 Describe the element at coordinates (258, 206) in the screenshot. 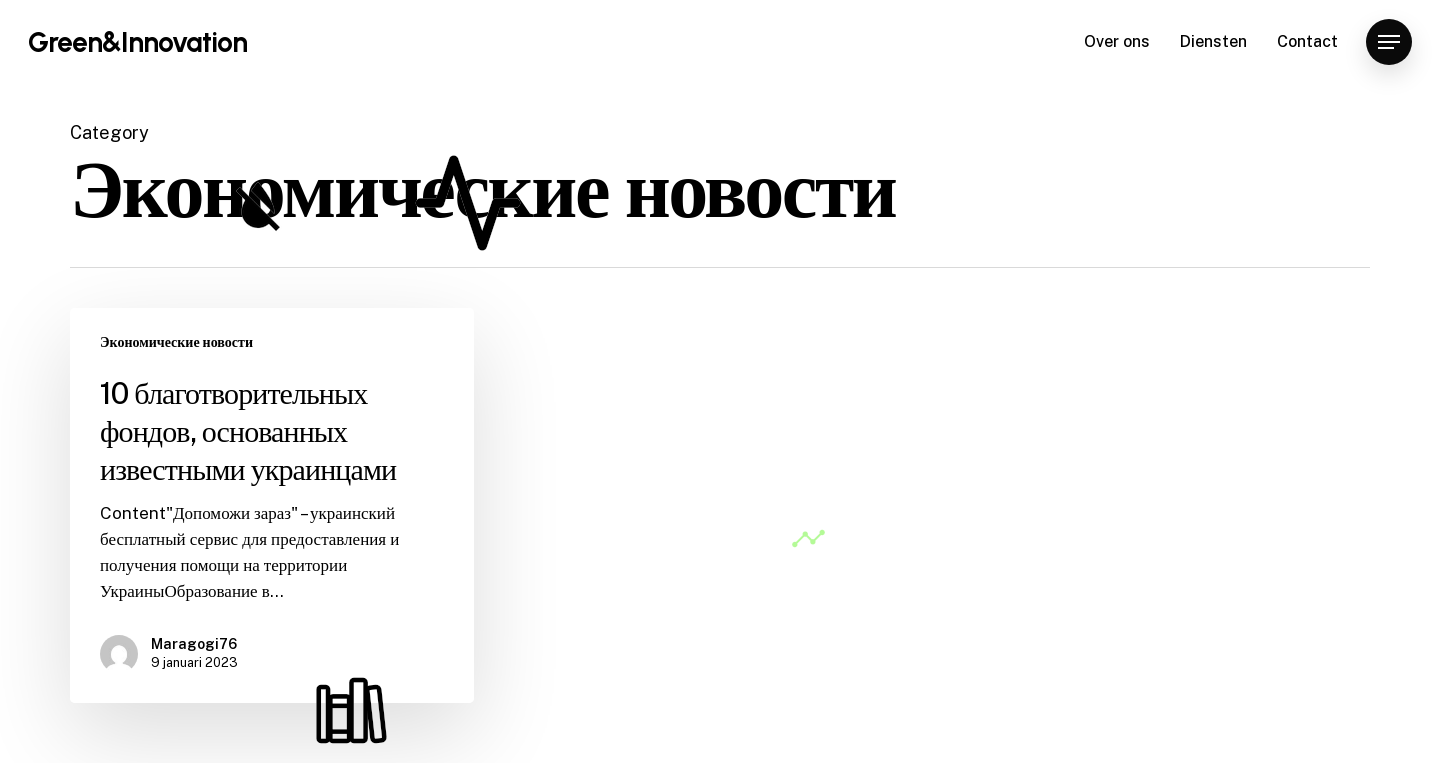

I see `reset or clear color formatting` at that location.